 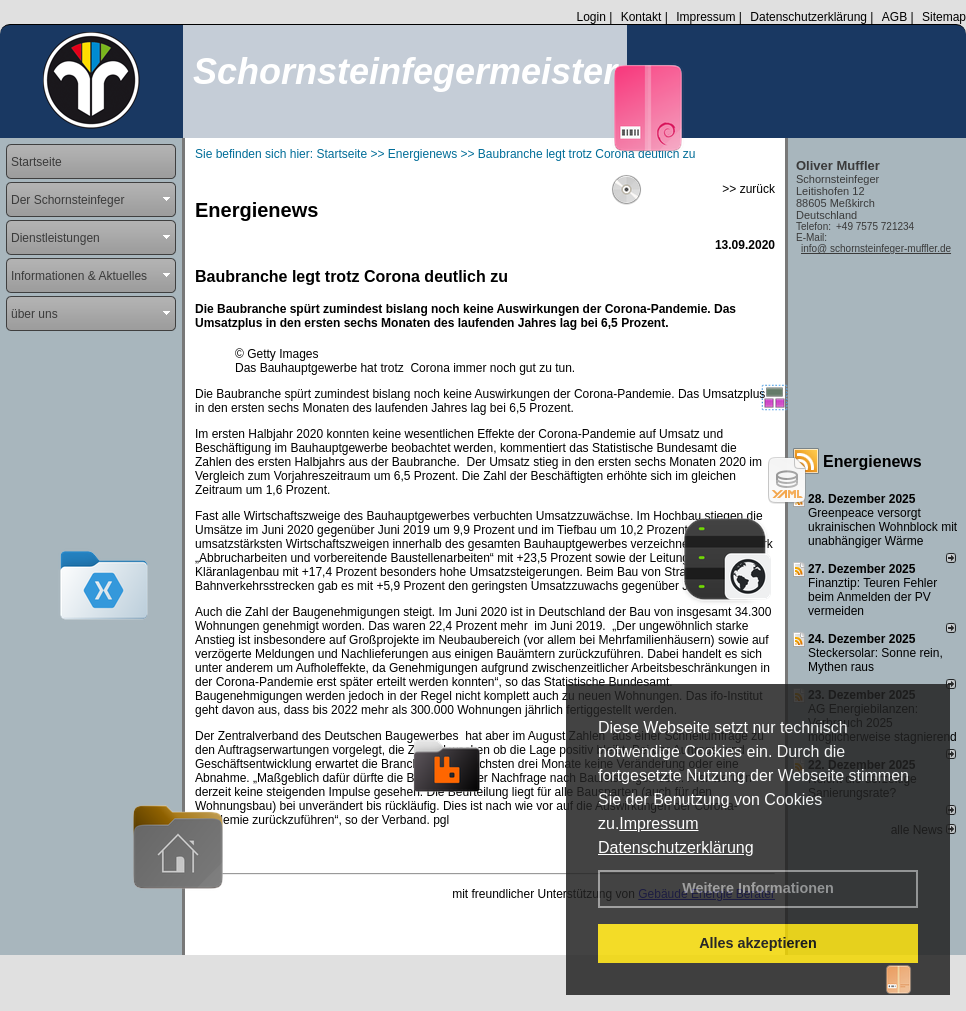 I want to click on a debian software package file ready for installation, so click(x=648, y=108).